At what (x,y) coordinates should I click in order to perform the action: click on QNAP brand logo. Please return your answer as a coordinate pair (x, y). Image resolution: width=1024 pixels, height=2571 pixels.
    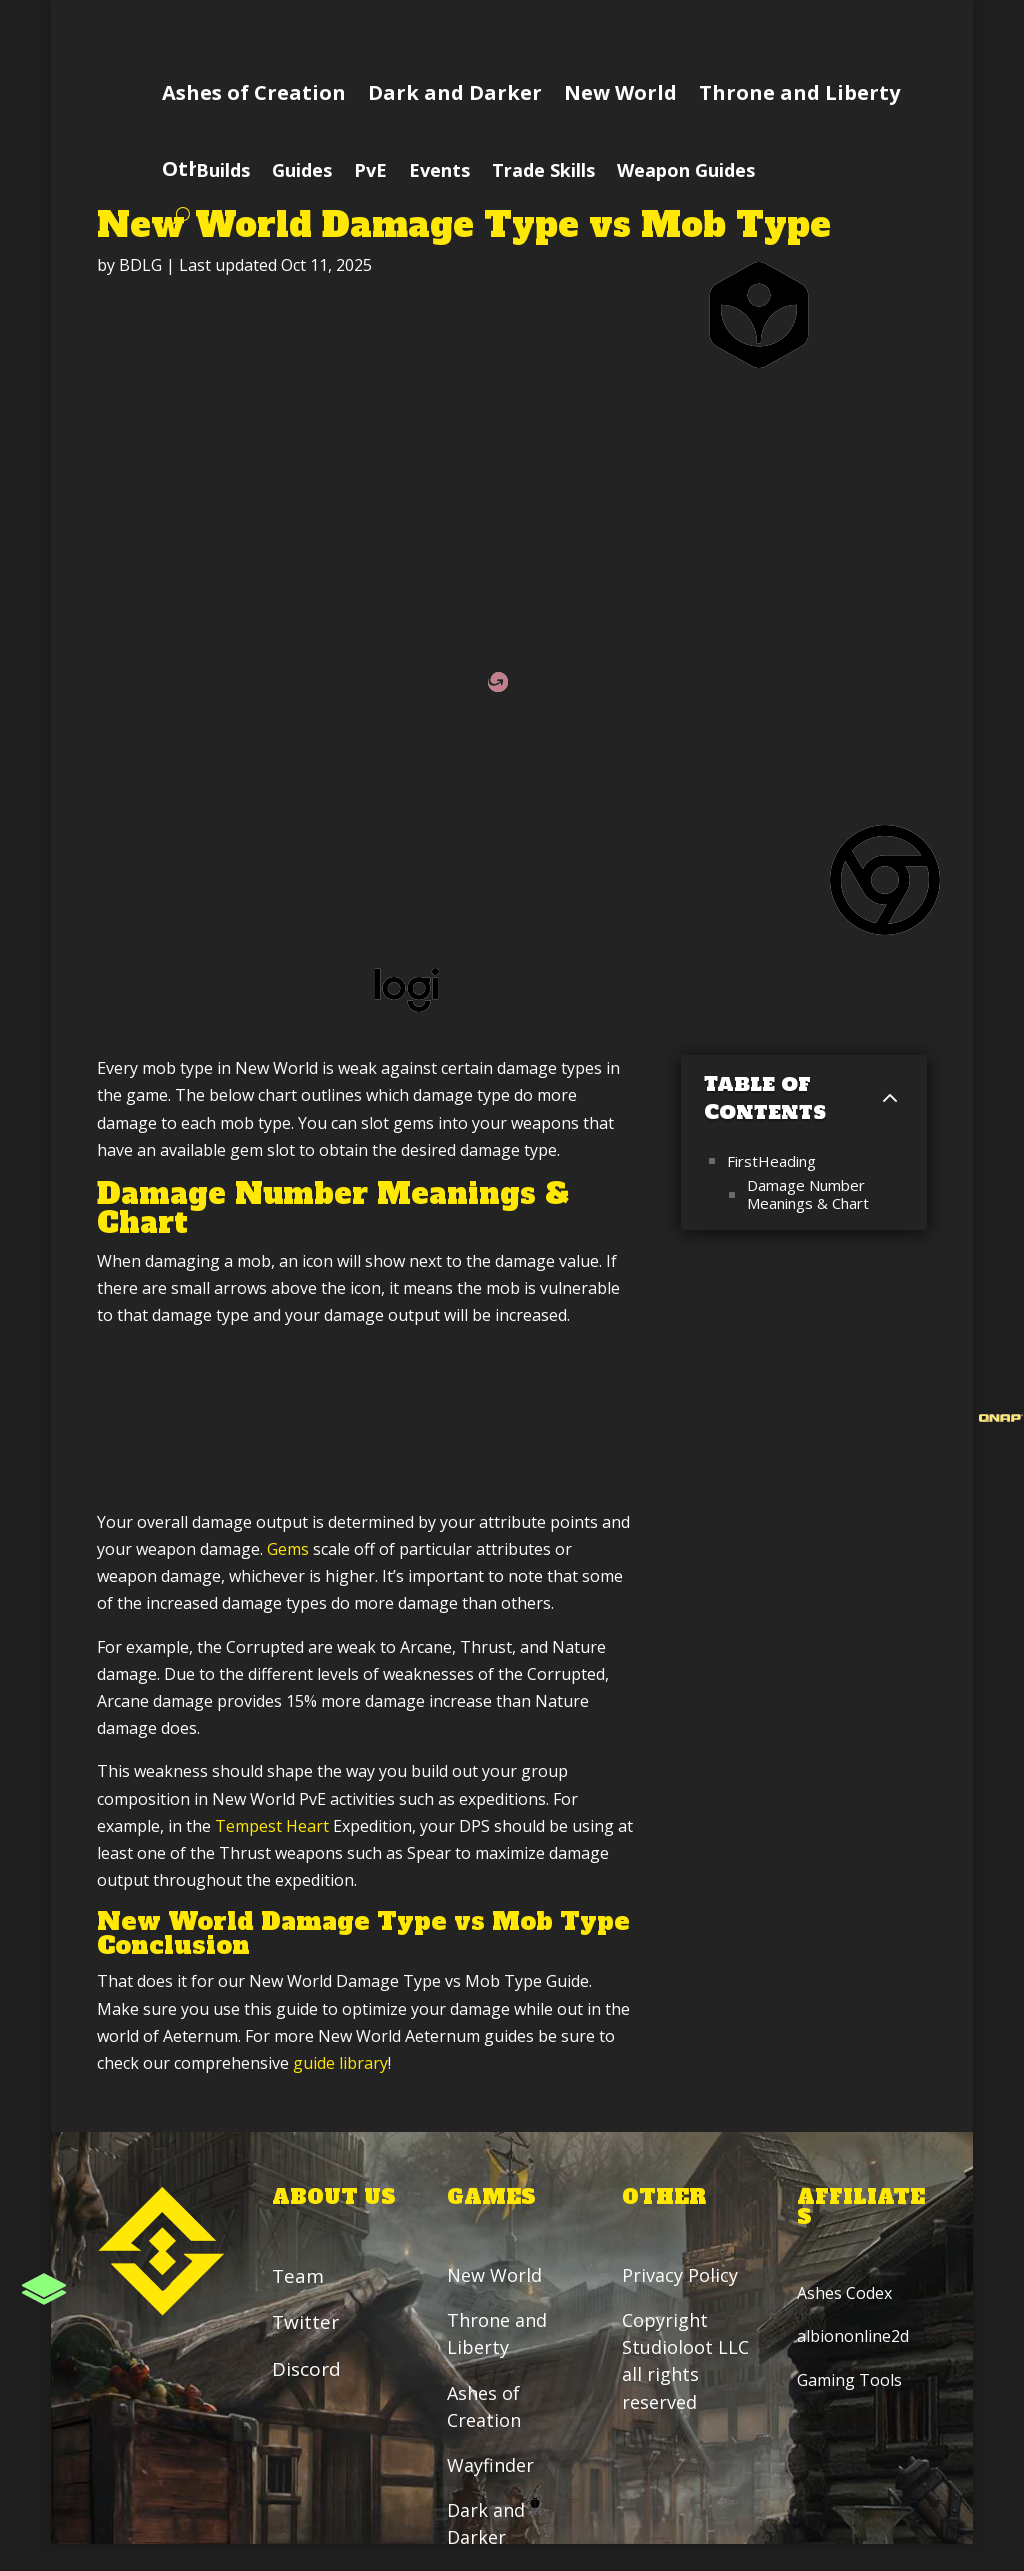
    Looking at the image, I should click on (1001, 1418).